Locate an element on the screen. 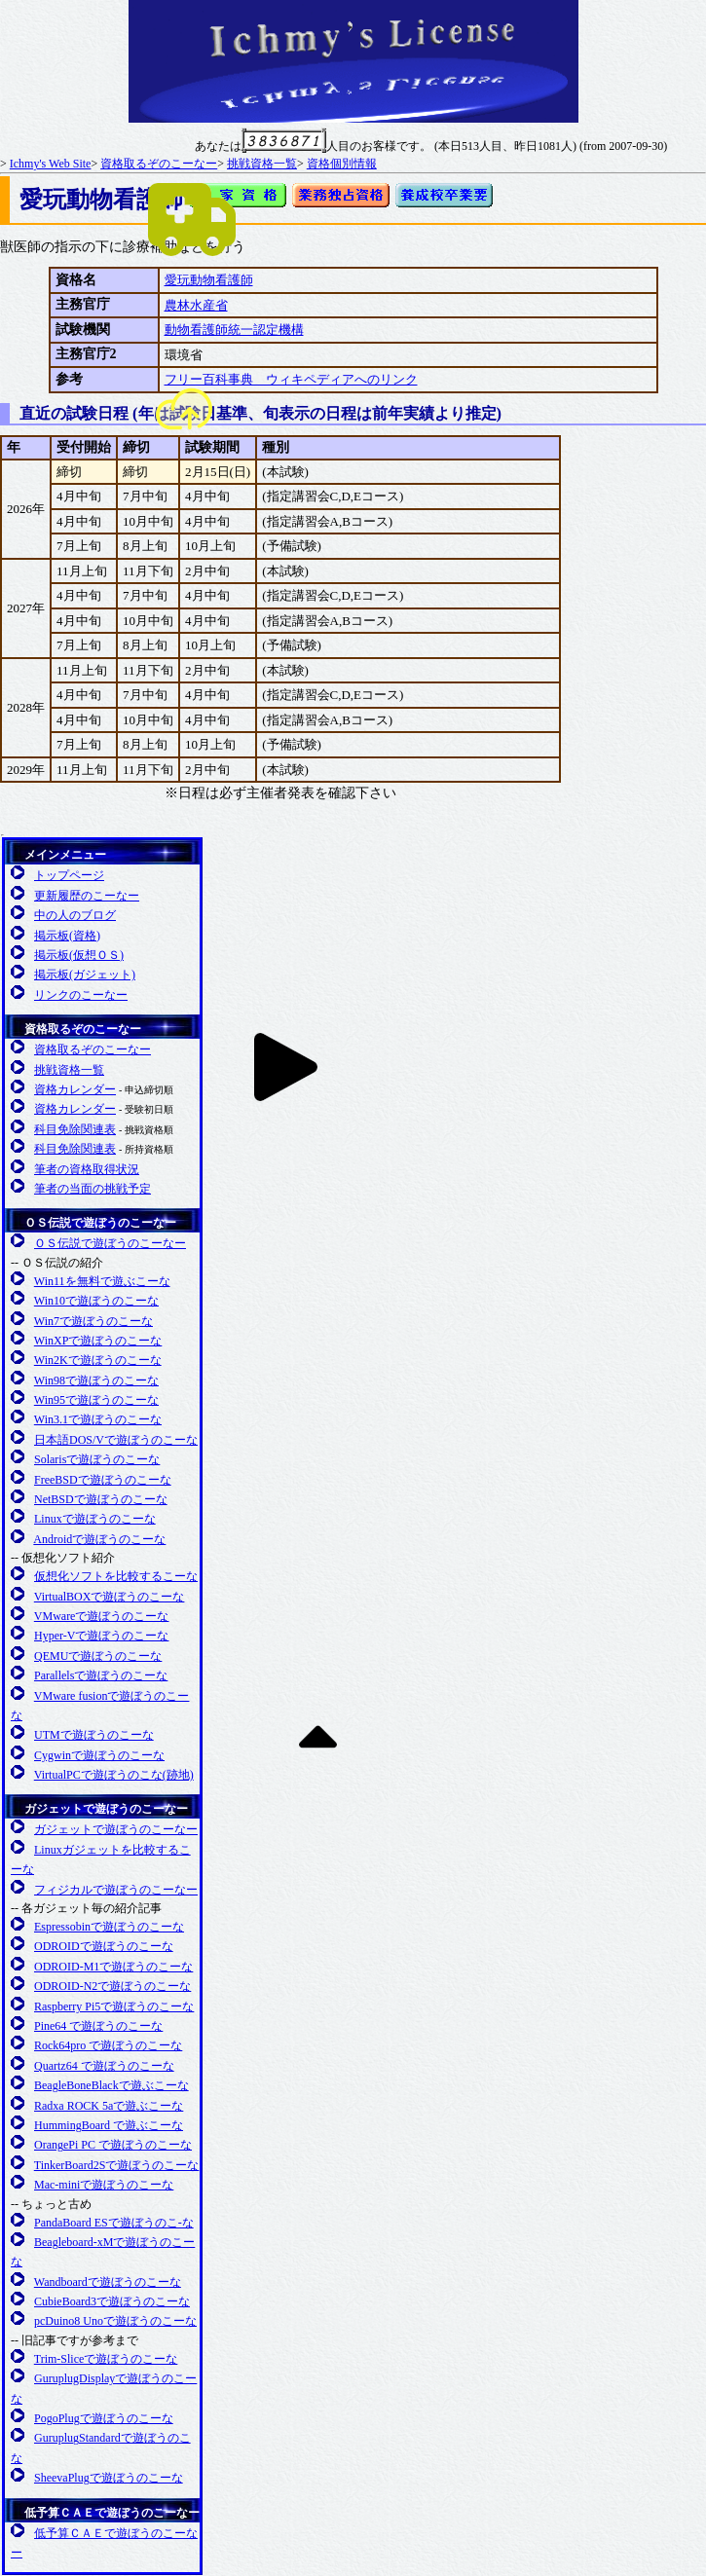  upload file to cloud storage is located at coordinates (184, 409).